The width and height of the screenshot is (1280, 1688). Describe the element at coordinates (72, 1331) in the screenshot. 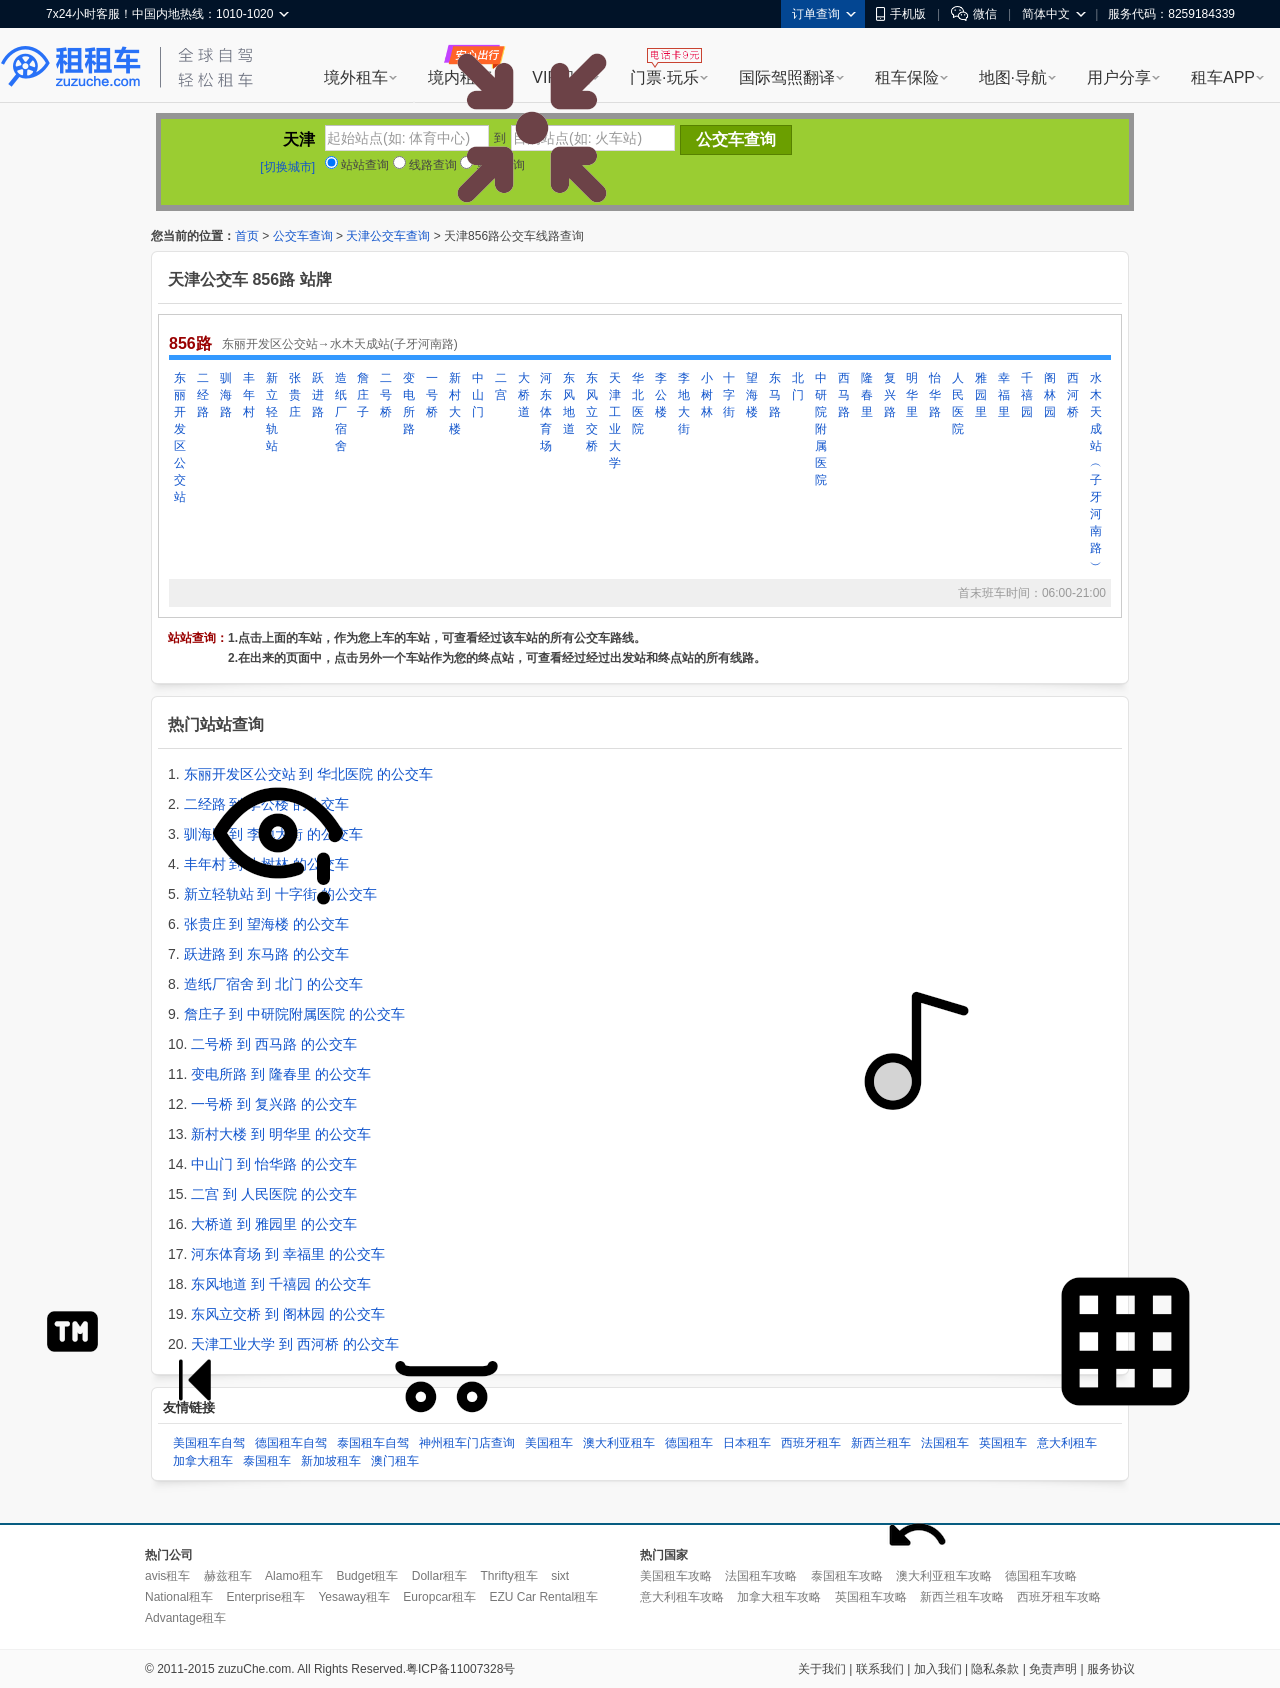

I see `indicates trademarked content or branding` at that location.